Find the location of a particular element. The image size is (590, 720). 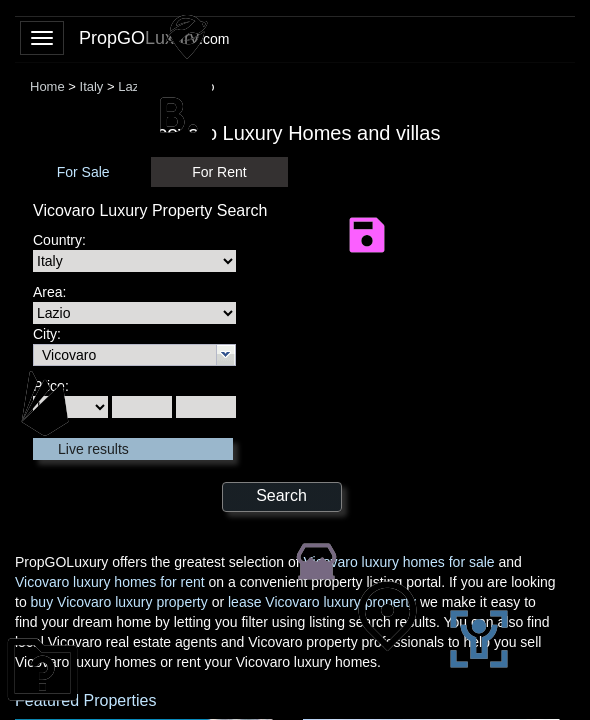

open the store or marketplace is located at coordinates (316, 561).